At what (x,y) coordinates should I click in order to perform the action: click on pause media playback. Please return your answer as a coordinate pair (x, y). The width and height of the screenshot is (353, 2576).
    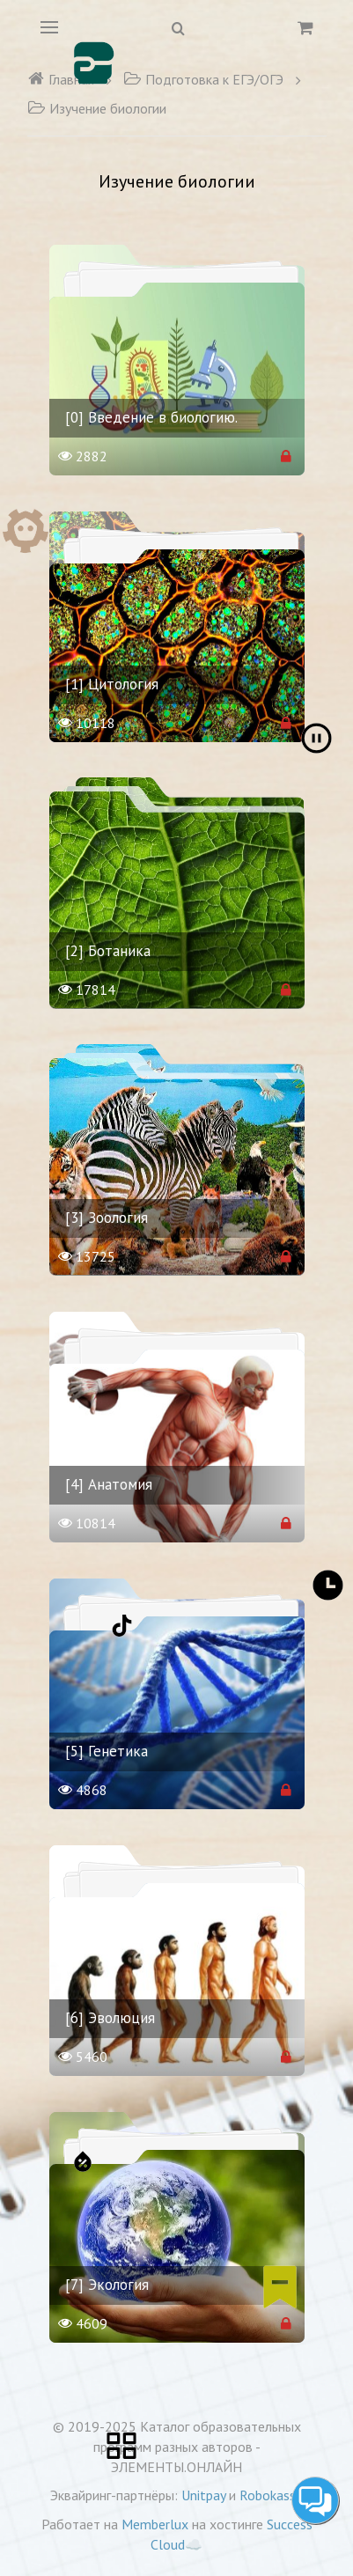
    Looking at the image, I should click on (316, 738).